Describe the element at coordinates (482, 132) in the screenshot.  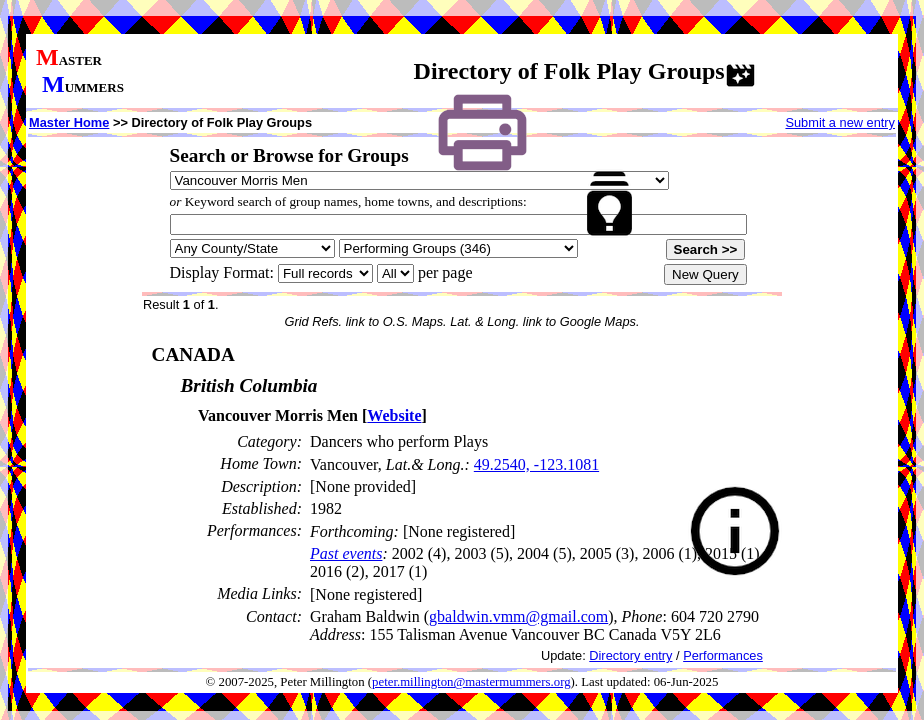
I see `print the current document` at that location.